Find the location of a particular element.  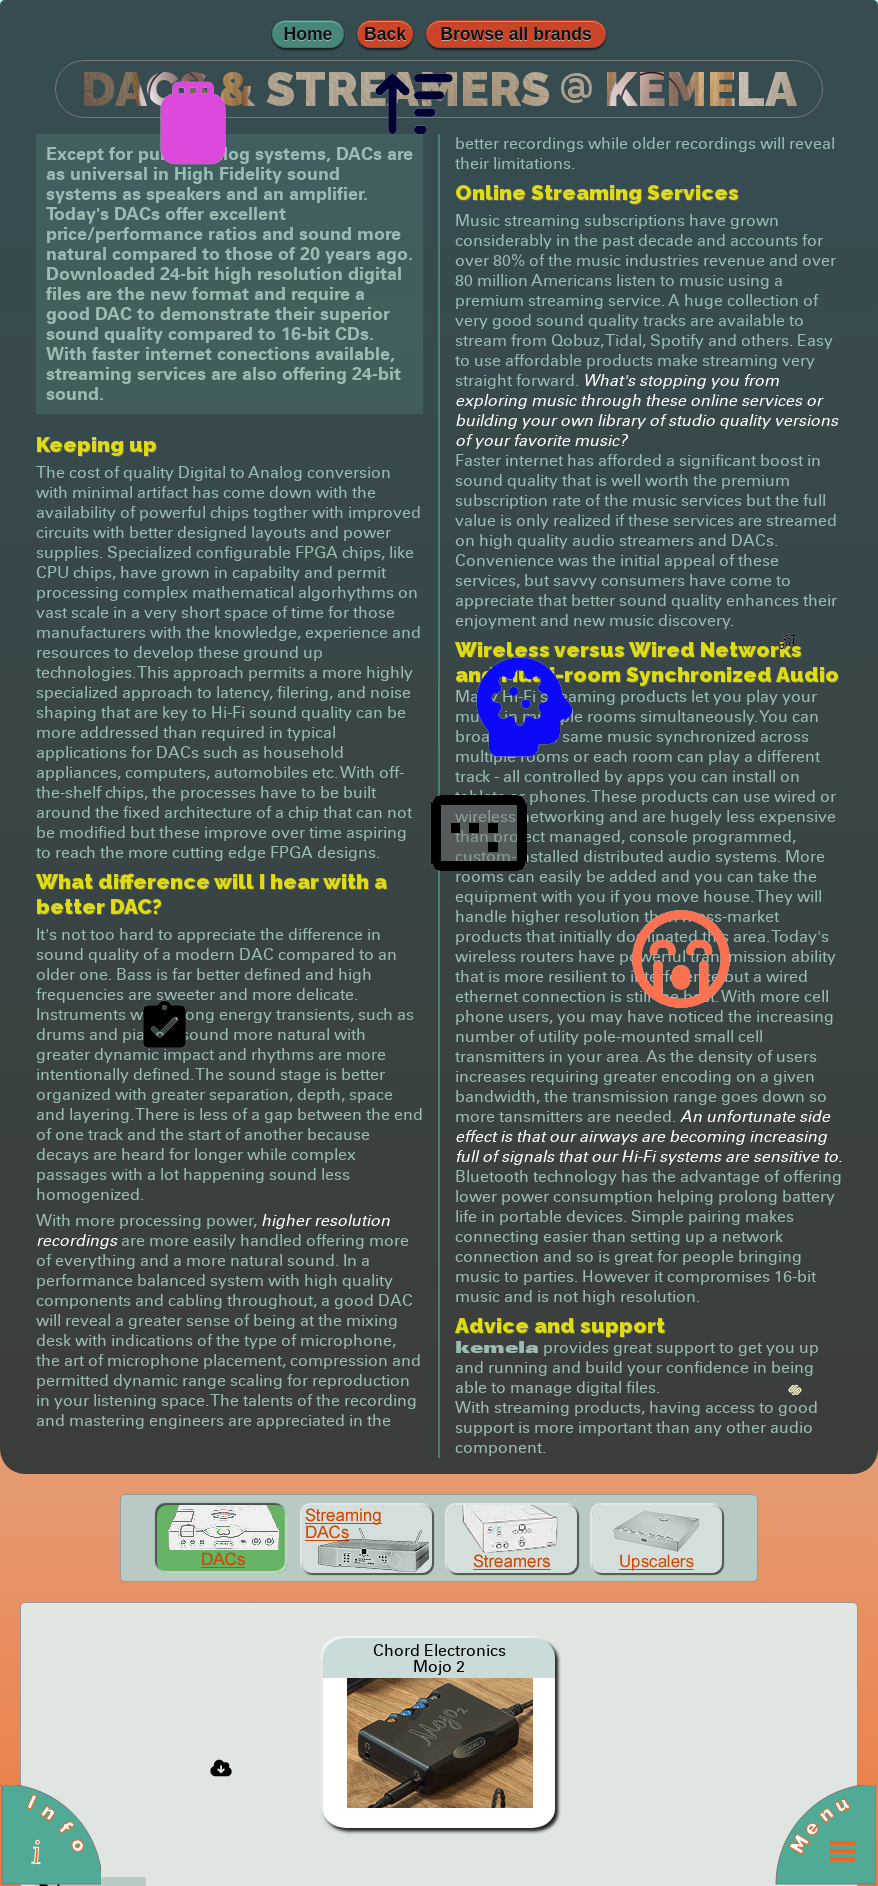

remove a song from playlist is located at coordinates (787, 641).